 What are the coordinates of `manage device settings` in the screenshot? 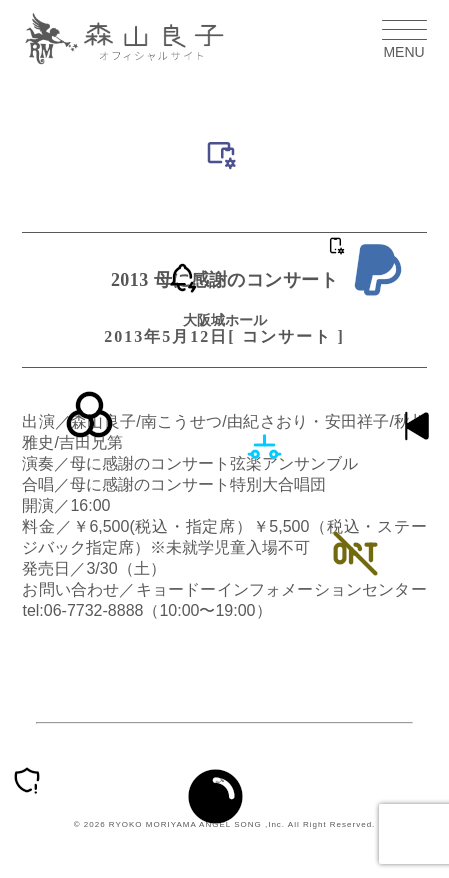 It's located at (221, 154).